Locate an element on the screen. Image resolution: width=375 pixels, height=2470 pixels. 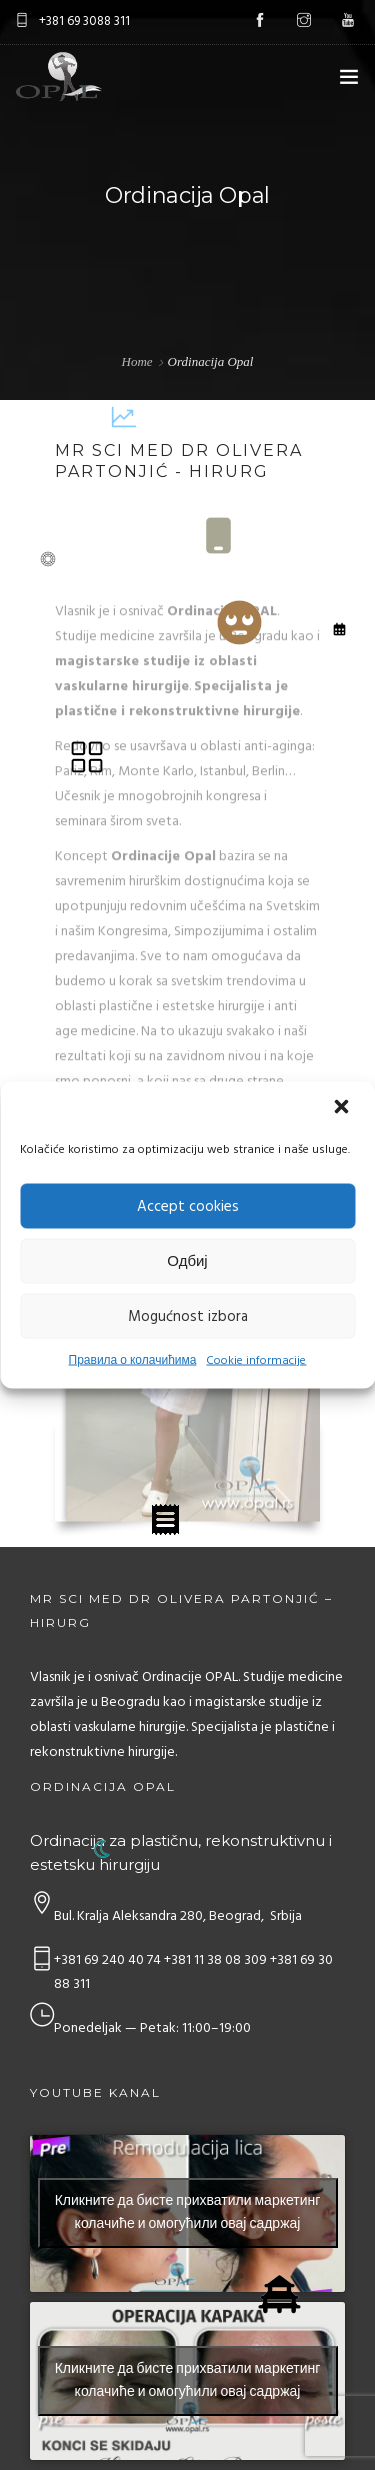
toggle dark mode is located at coordinates (103, 1849).